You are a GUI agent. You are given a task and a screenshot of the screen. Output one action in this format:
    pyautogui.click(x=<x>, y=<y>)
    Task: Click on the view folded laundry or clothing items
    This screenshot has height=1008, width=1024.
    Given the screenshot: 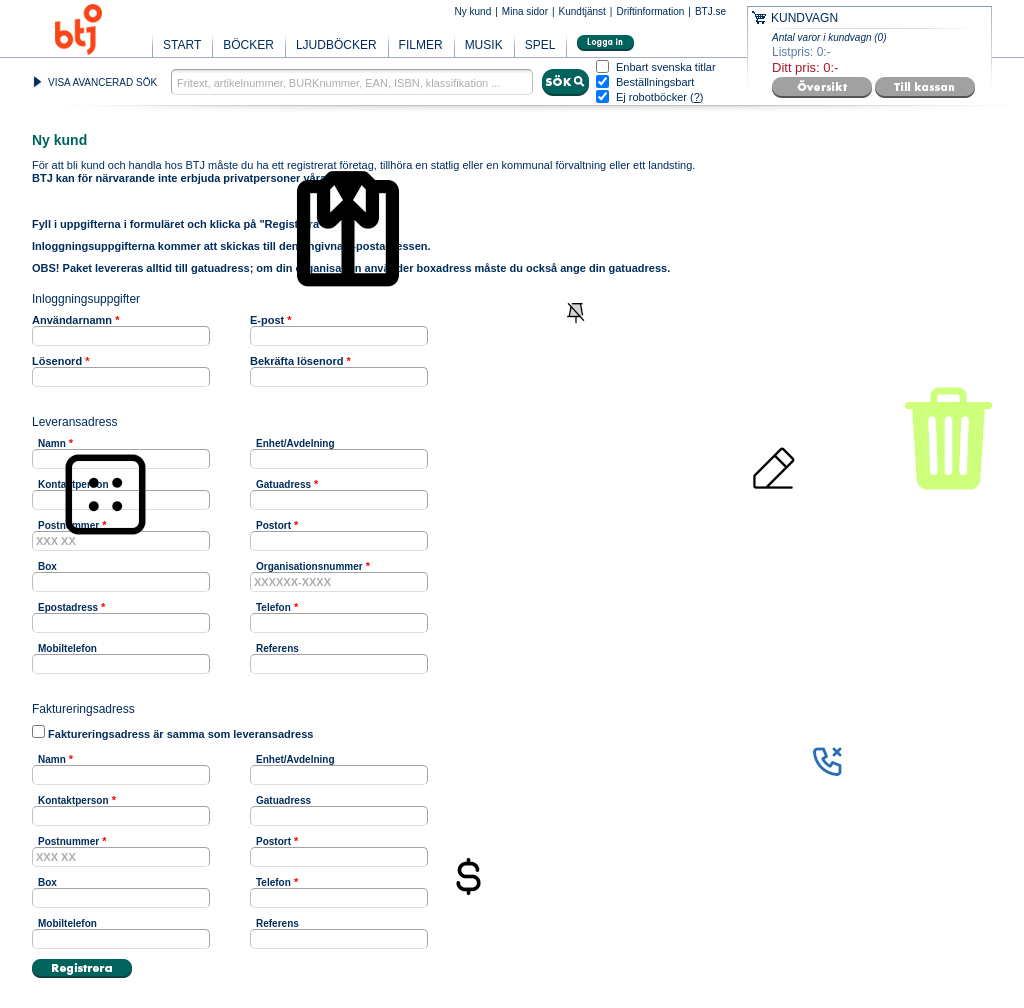 What is the action you would take?
    pyautogui.click(x=348, y=231)
    